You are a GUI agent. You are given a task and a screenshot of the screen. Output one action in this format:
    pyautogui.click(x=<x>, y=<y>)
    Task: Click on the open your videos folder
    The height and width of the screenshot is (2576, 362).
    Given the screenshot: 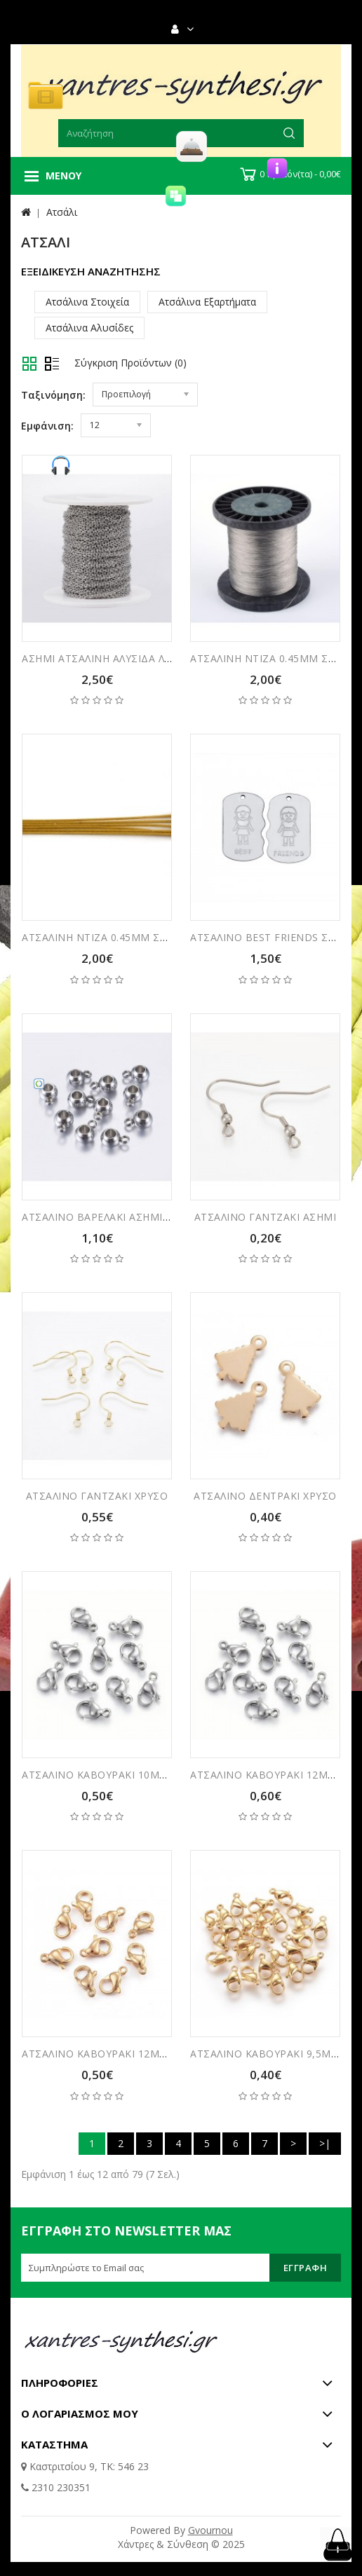 What is the action you would take?
    pyautogui.click(x=46, y=95)
    